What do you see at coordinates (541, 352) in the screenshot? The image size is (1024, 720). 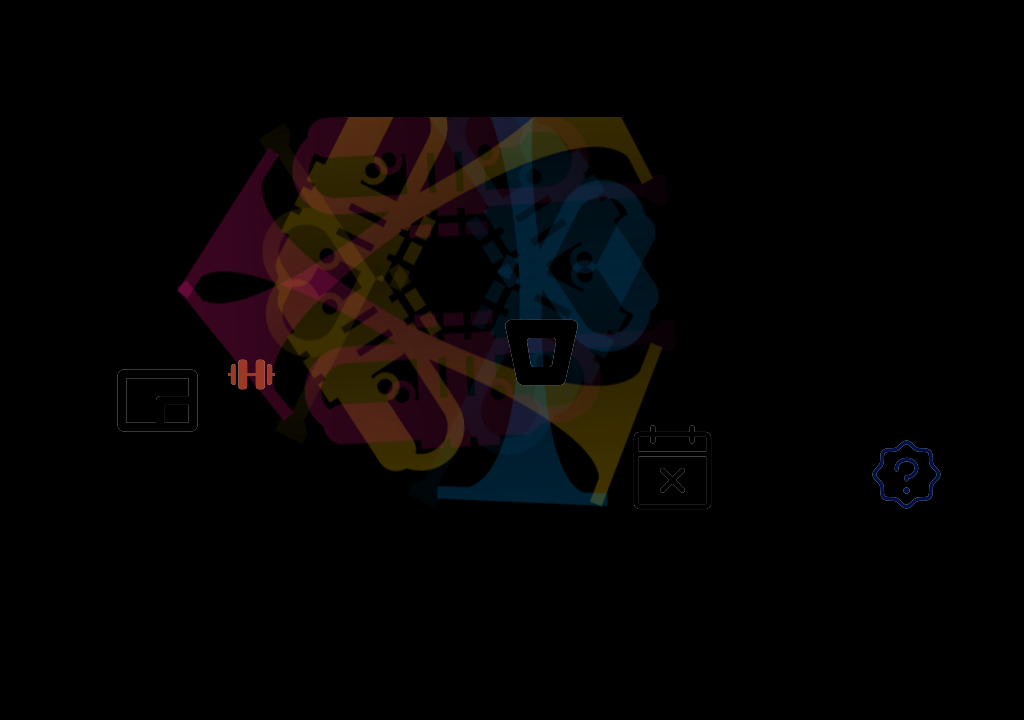 I see `open Bitbucket repository` at bounding box center [541, 352].